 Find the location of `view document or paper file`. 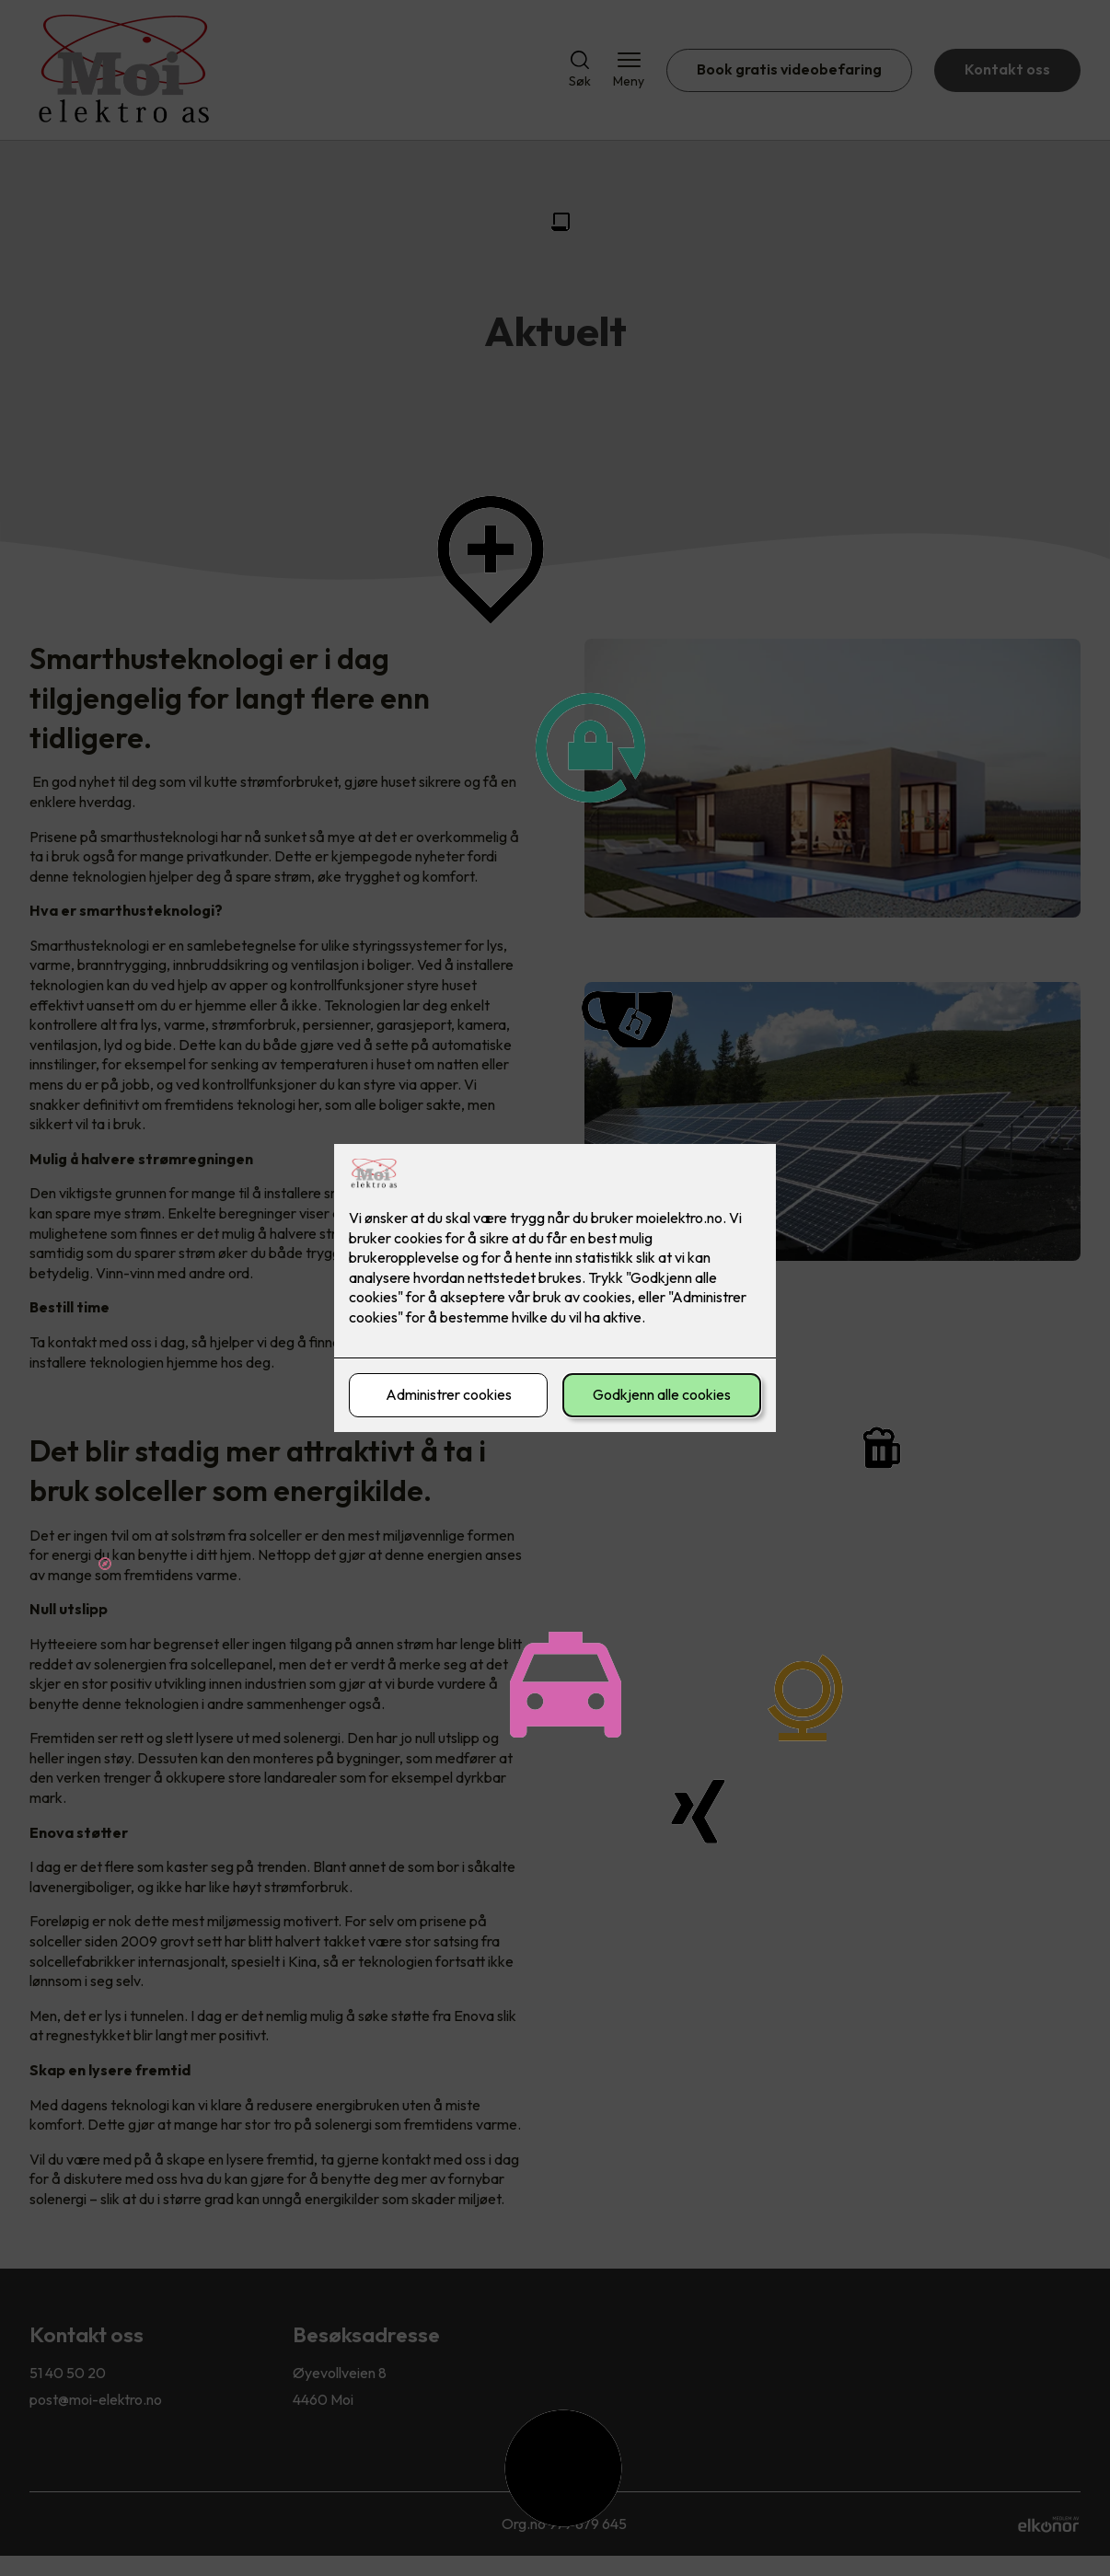

view document or paper file is located at coordinates (561, 222).